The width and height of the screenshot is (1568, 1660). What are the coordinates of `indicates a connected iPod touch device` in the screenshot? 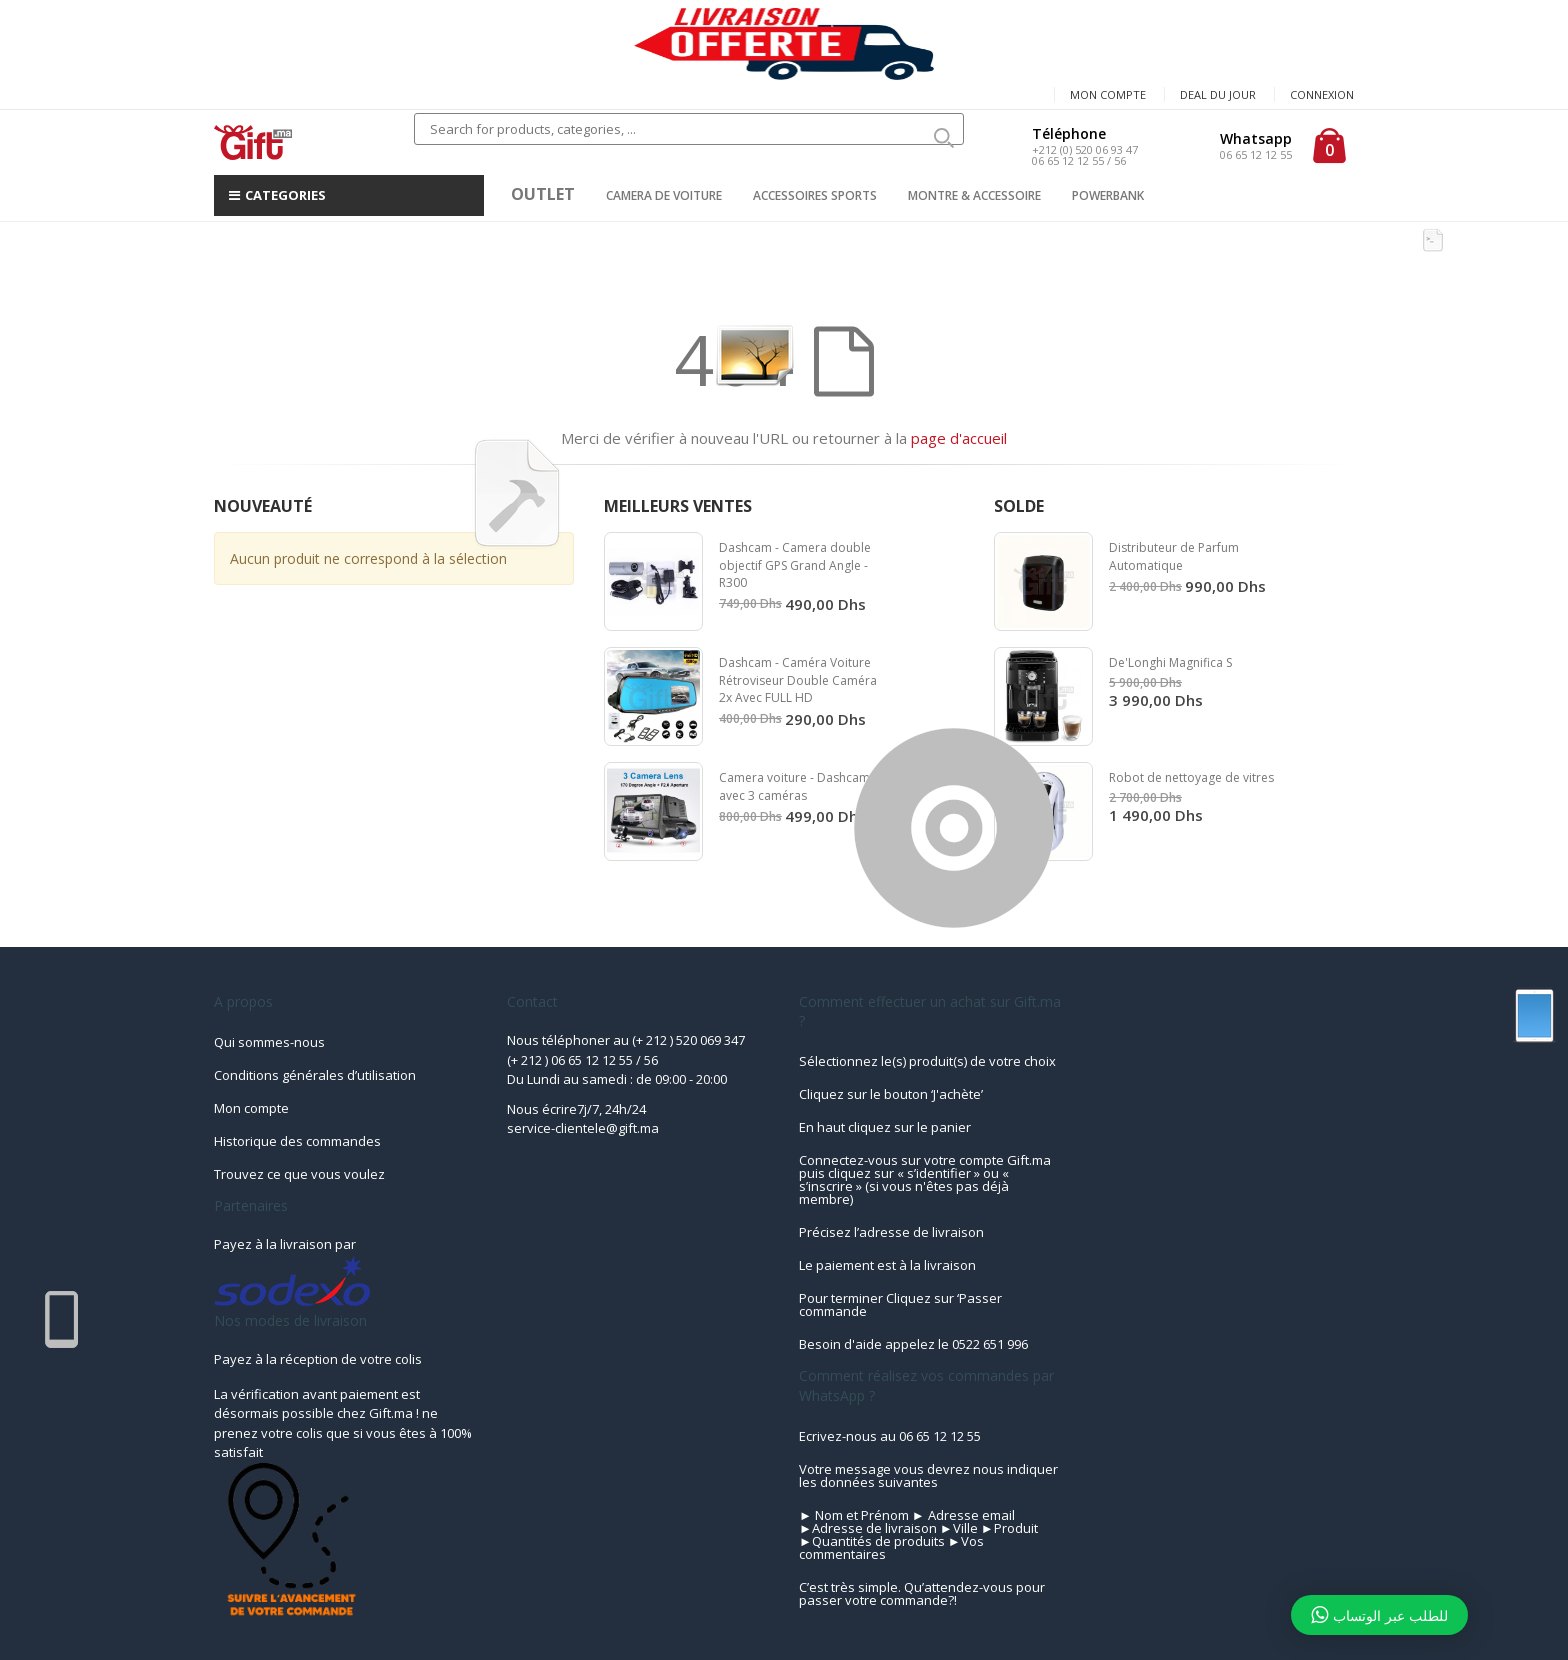 It's located at (61, 1319).